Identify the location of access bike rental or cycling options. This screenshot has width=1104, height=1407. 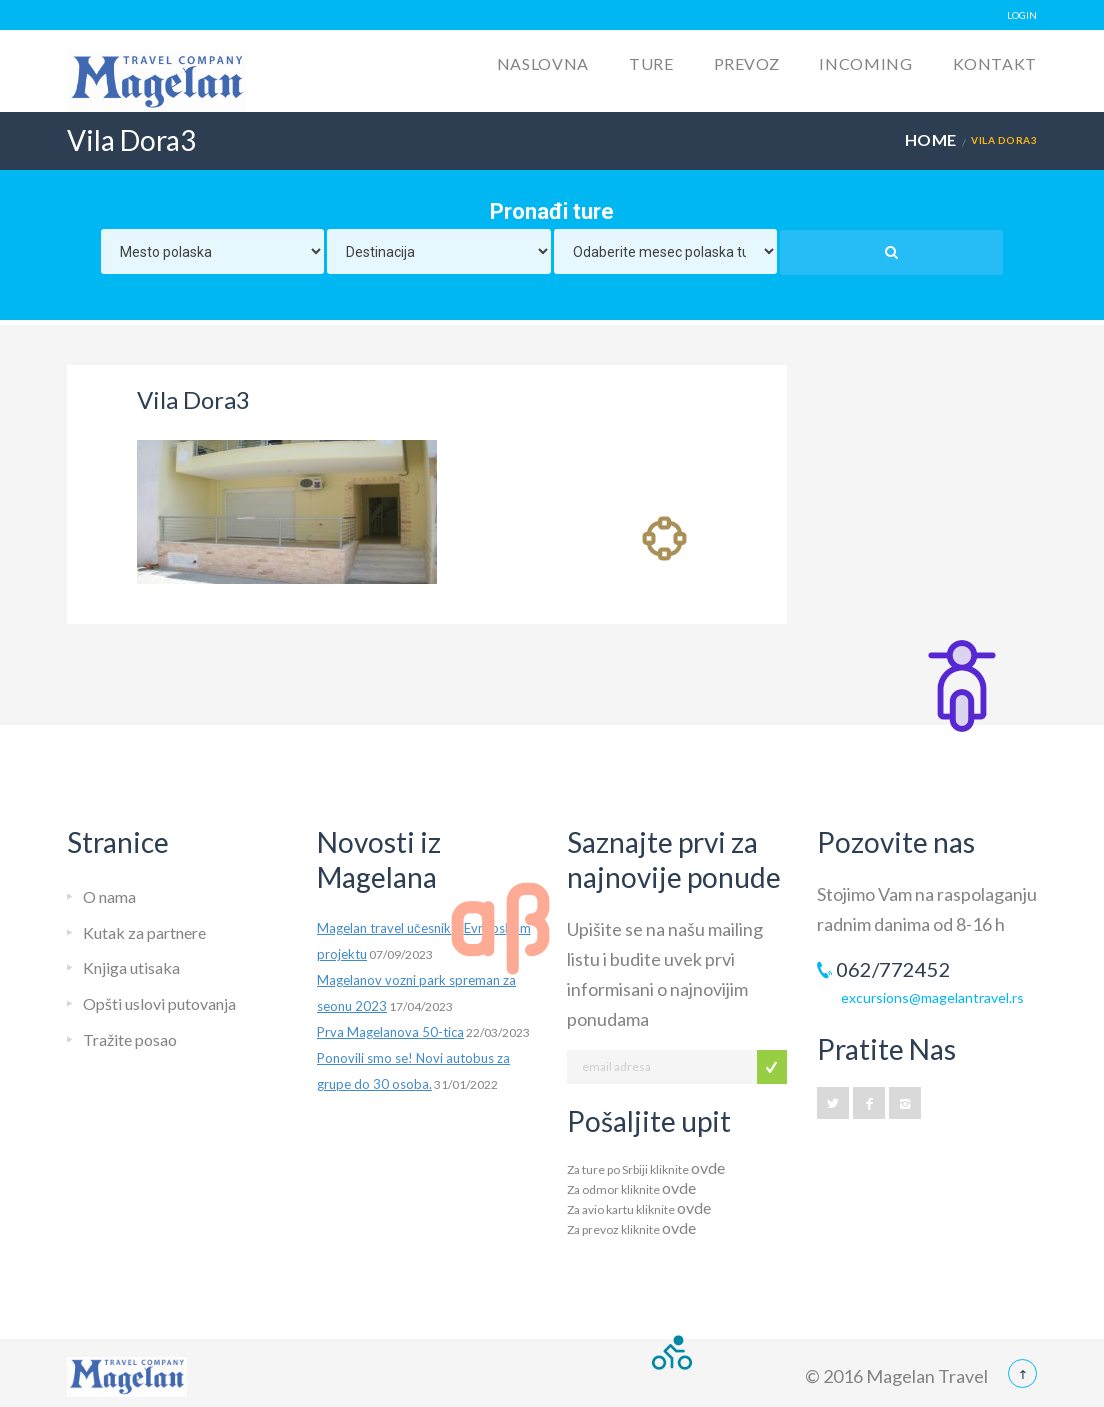
(672, 1354).